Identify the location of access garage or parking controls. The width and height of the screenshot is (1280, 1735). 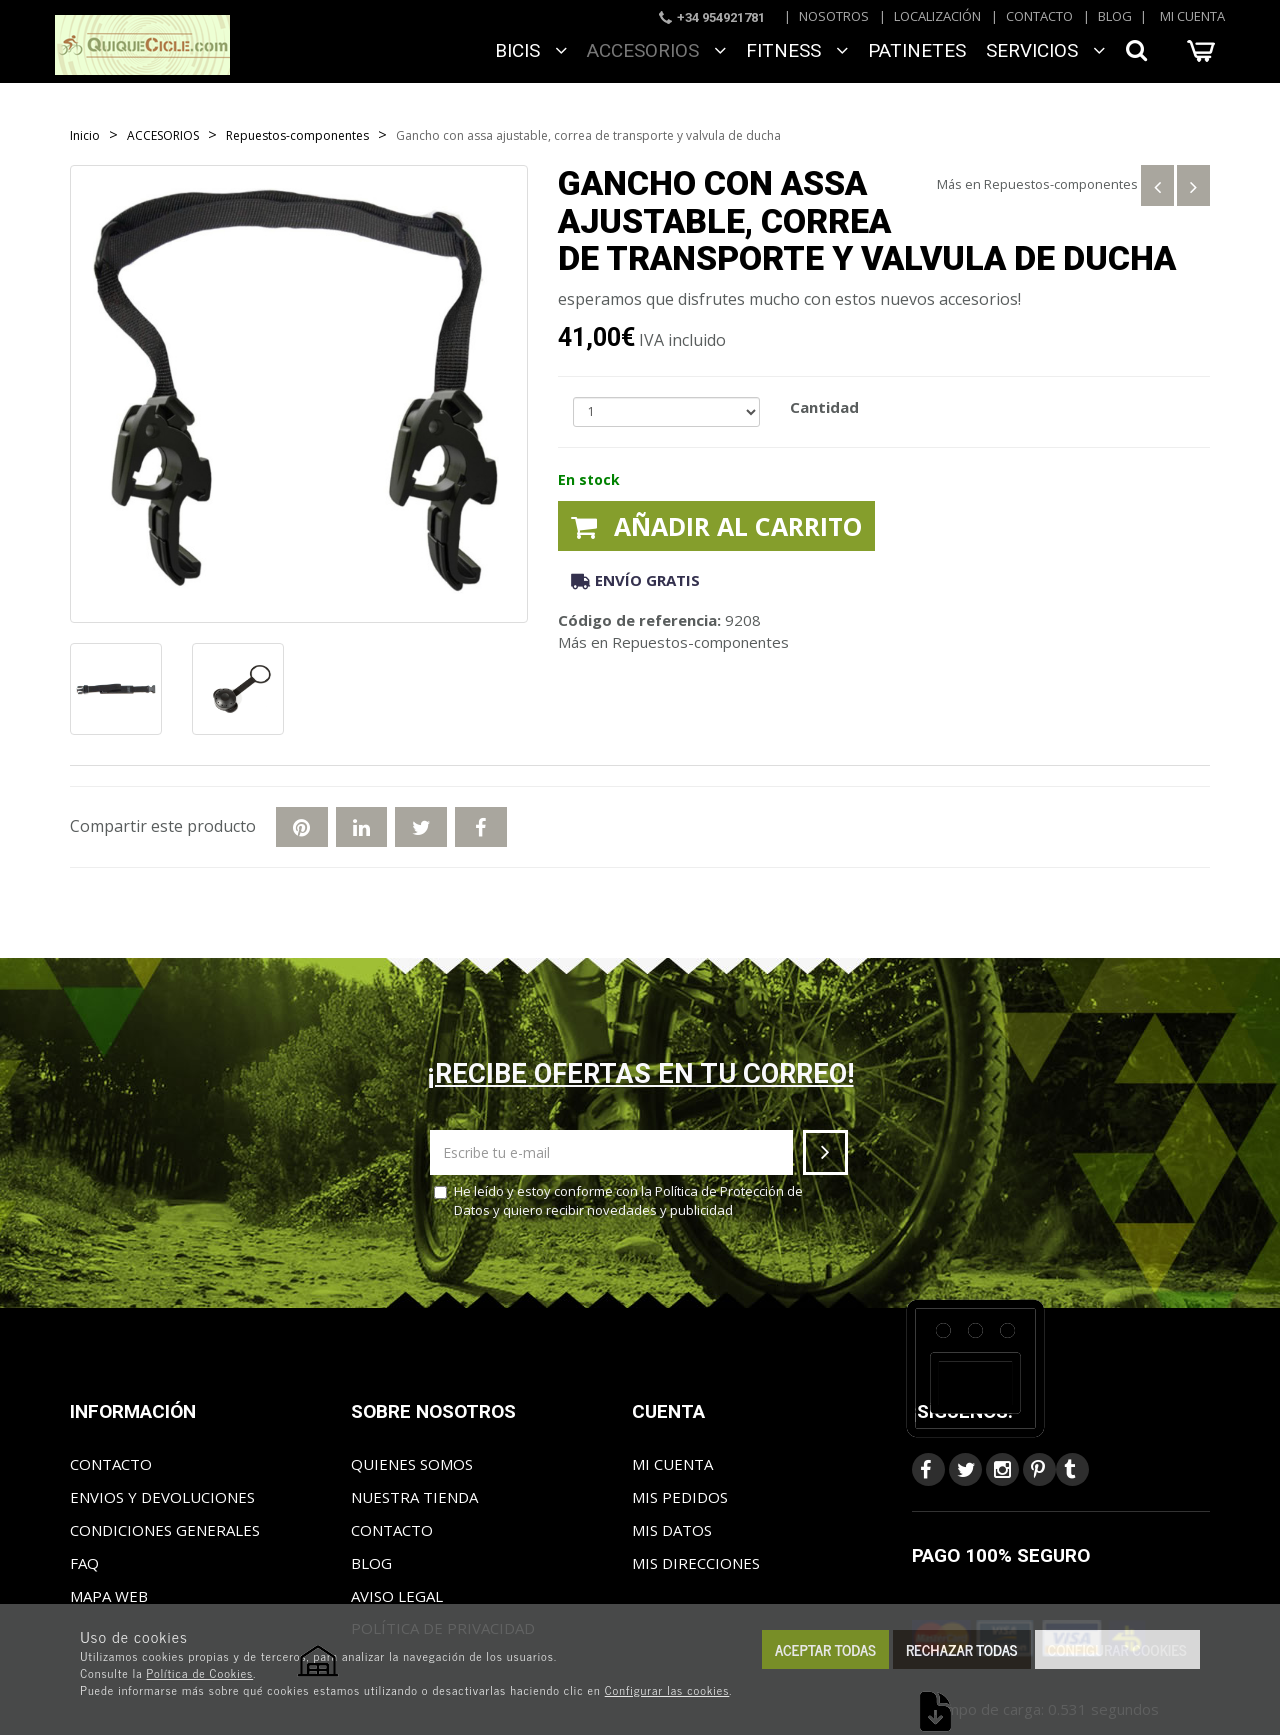
(318, 1663).